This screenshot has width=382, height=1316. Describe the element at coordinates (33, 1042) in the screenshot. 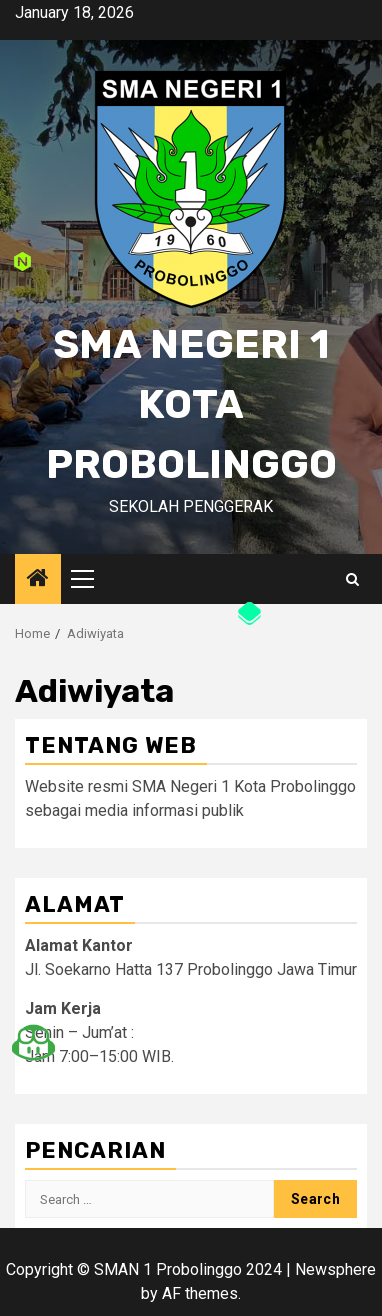

I see `GitHub Copilot AI coding assistant` at that location.